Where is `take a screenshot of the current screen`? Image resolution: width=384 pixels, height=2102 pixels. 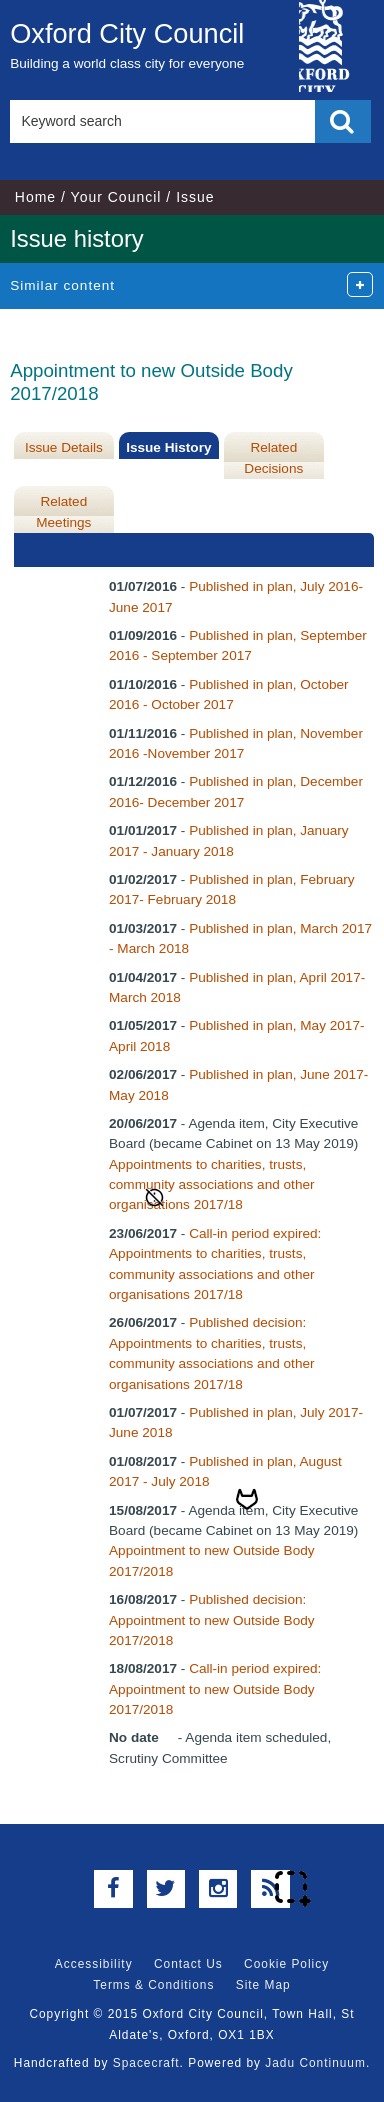 take a screenshot of the current screen is located at coordinates (291, 1887).